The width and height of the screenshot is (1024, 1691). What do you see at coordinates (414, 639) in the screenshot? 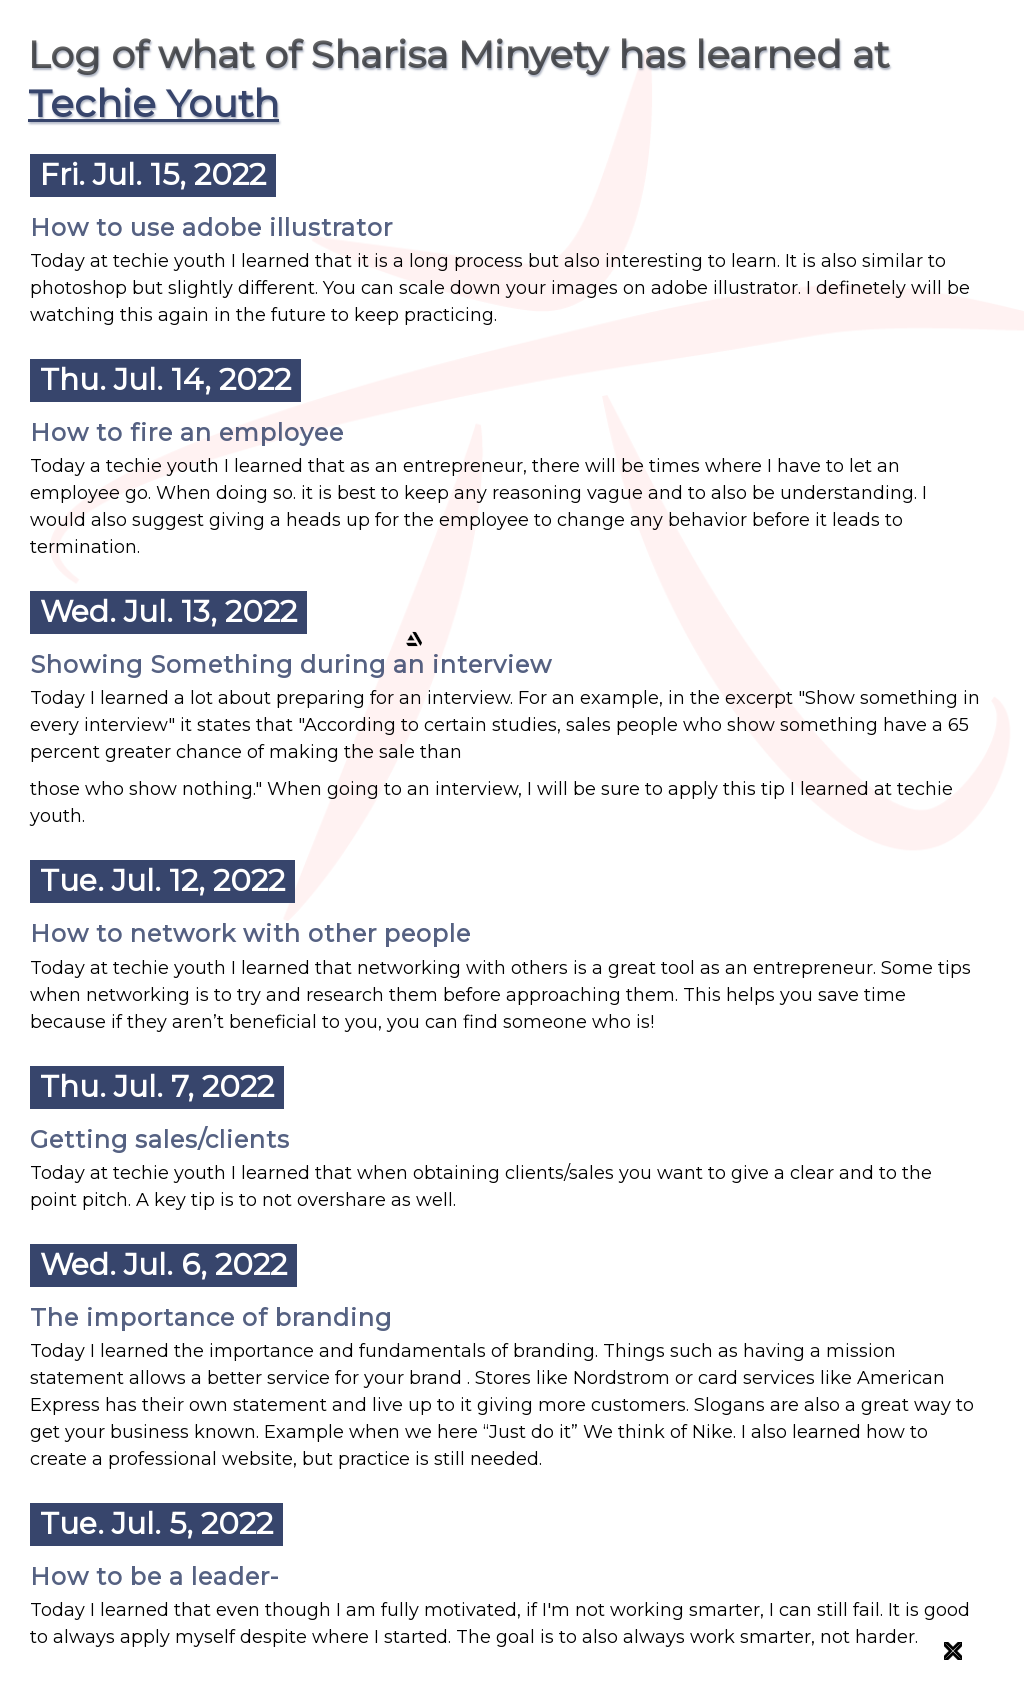
I see `visit ArtStation profile or portfolio` at bounding box center [414, 639].